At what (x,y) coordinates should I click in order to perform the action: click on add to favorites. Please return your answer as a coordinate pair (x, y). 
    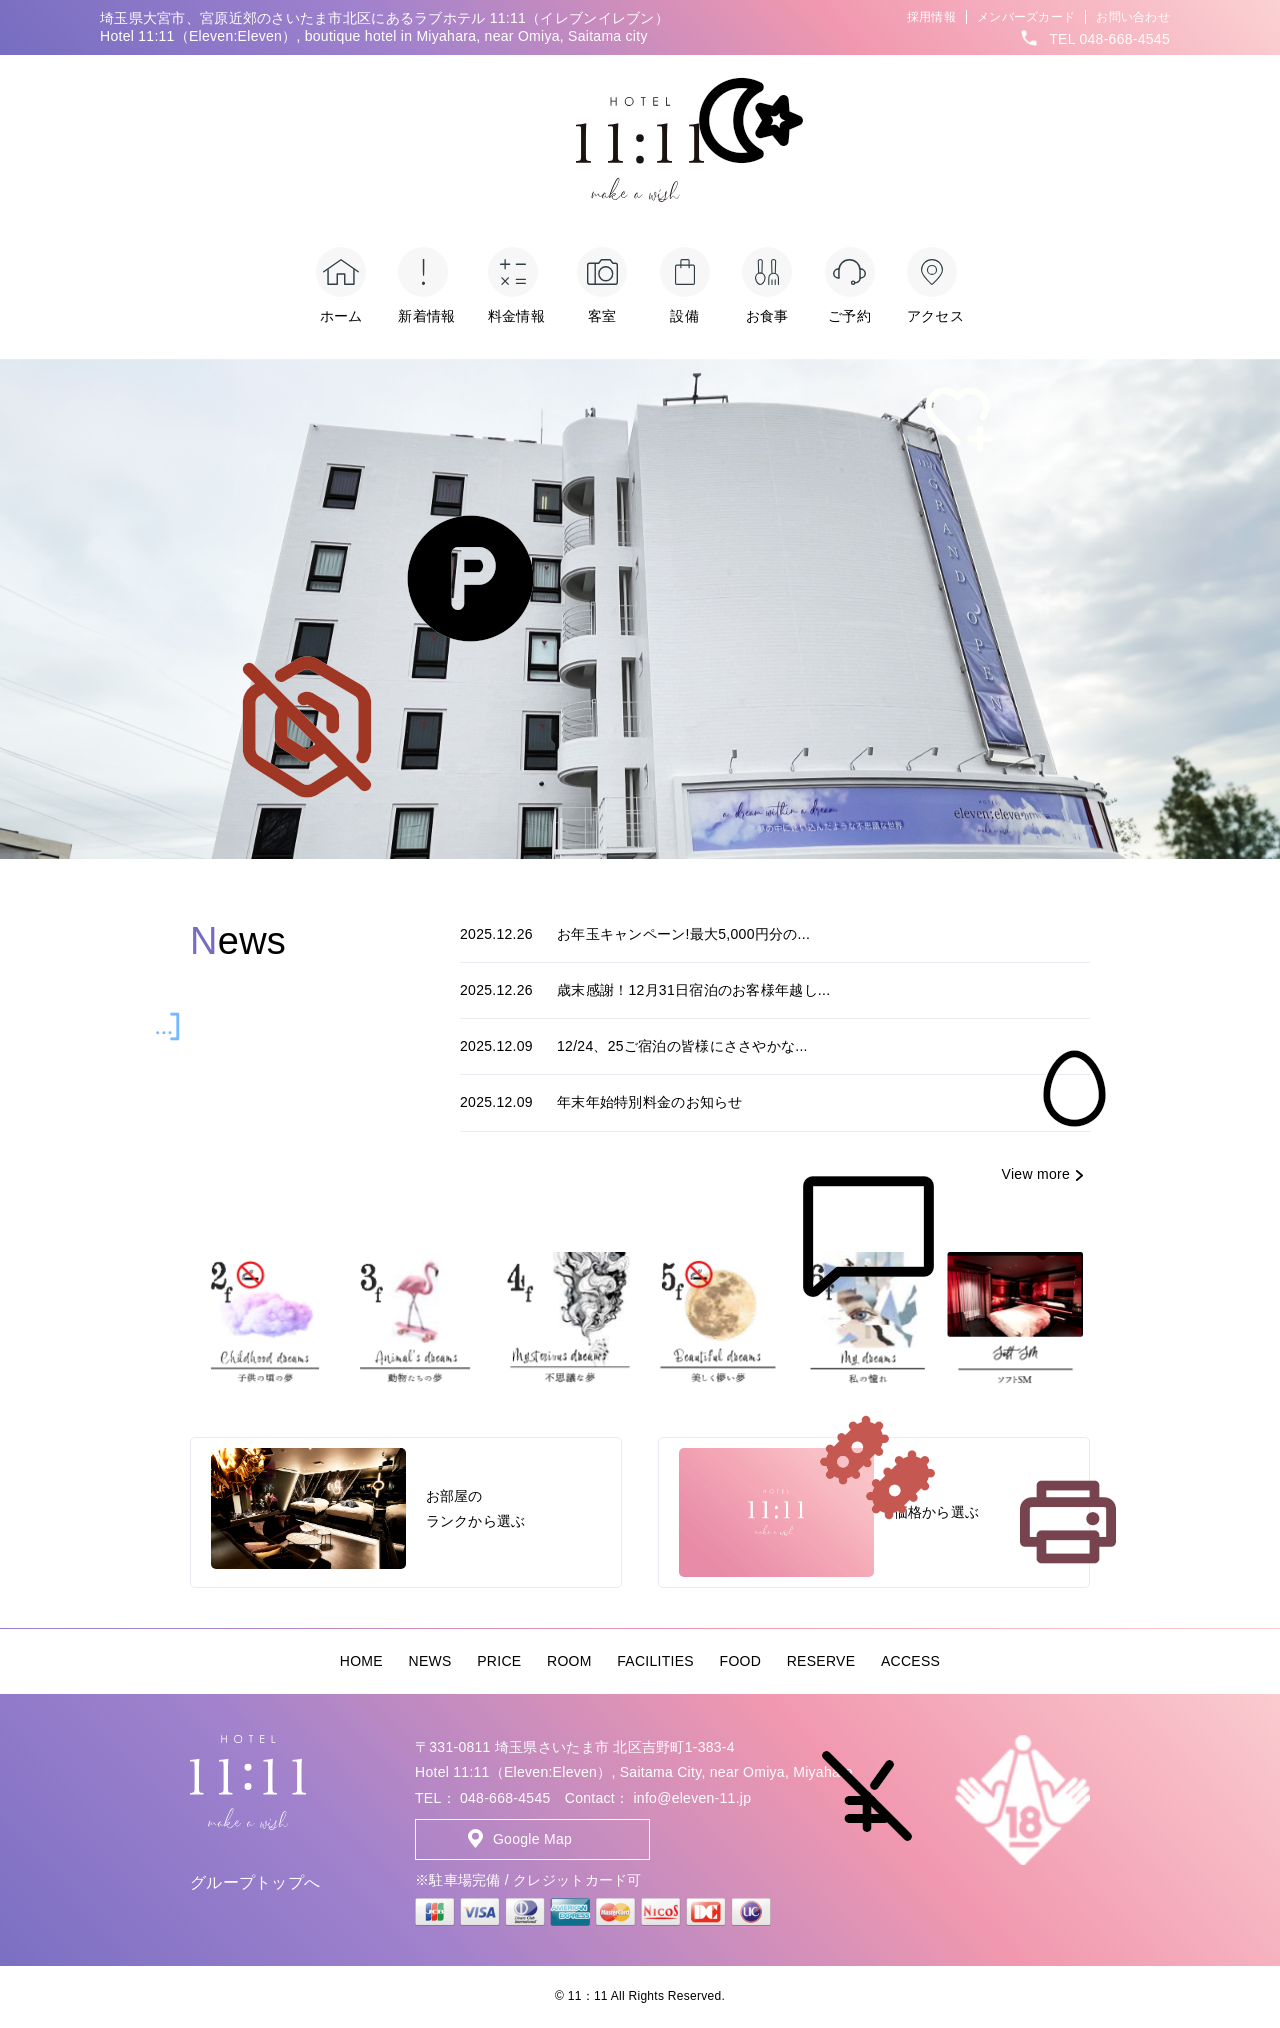
    Looking at the image, I should click on (957, 416).